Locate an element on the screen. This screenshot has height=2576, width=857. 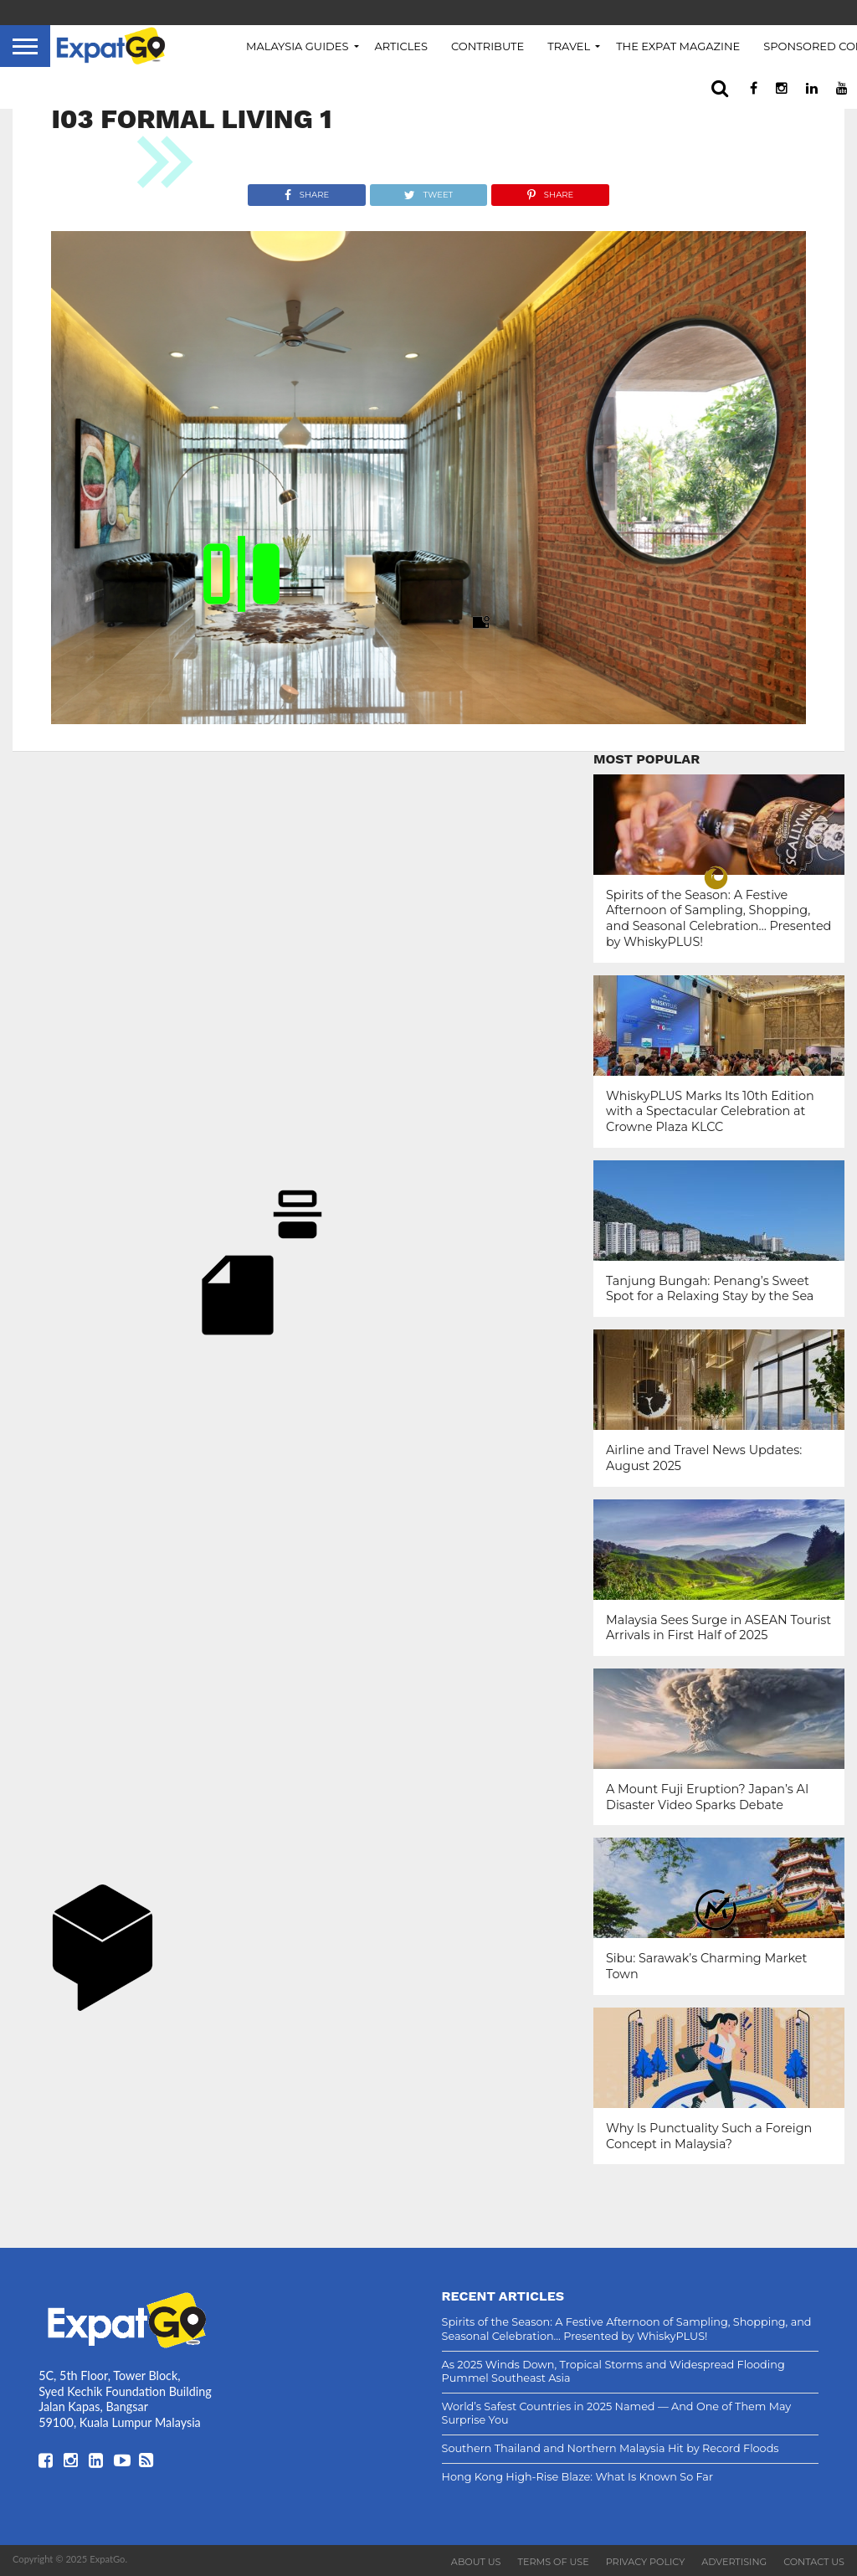
view or open a document is located at coordinates (238, 1295).